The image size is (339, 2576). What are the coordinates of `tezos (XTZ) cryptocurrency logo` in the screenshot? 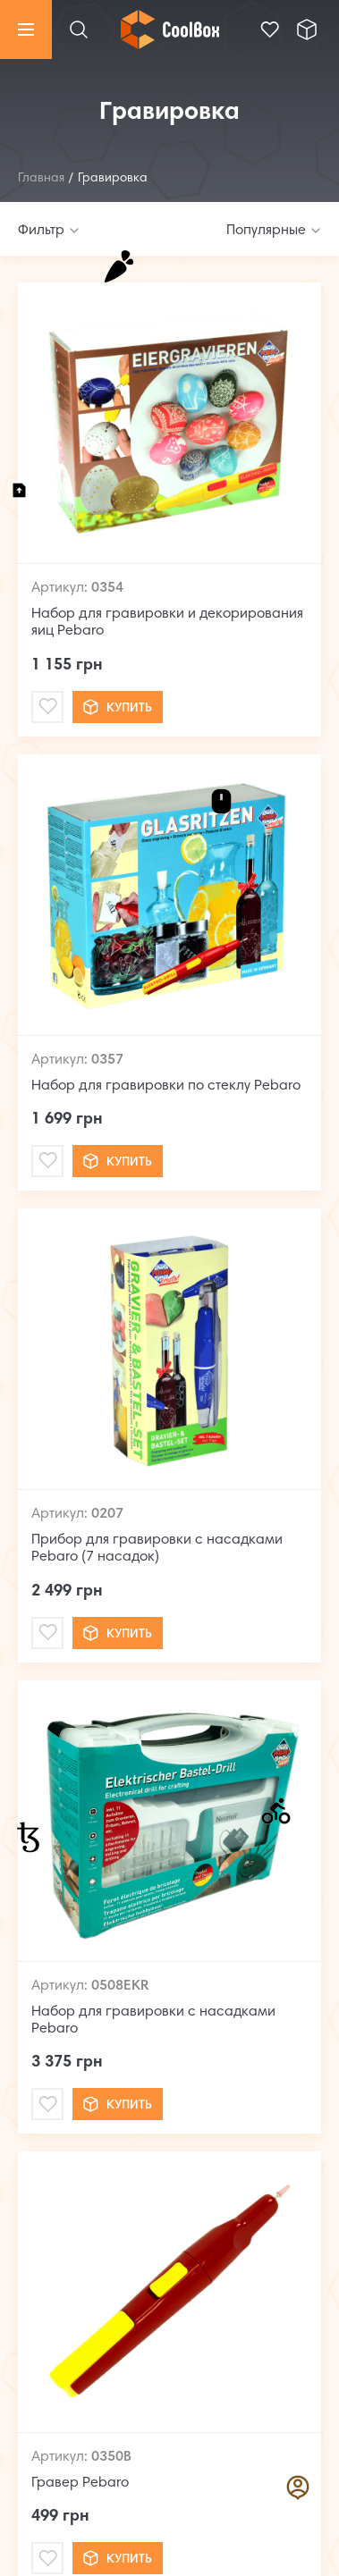 It's located at (28, 1836).